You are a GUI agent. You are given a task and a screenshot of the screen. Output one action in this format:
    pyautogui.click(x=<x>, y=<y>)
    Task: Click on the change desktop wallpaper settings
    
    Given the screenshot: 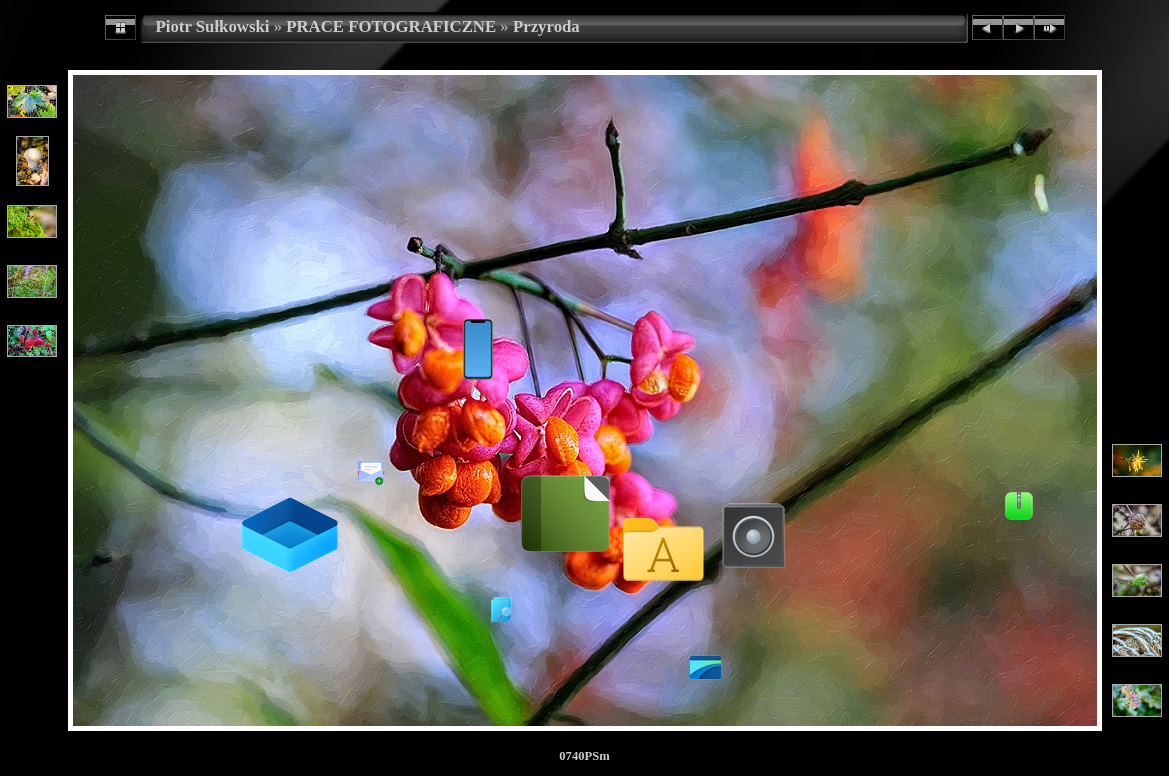 What is the action you would take?
    pyautogui.click(x=565, y=510)
    